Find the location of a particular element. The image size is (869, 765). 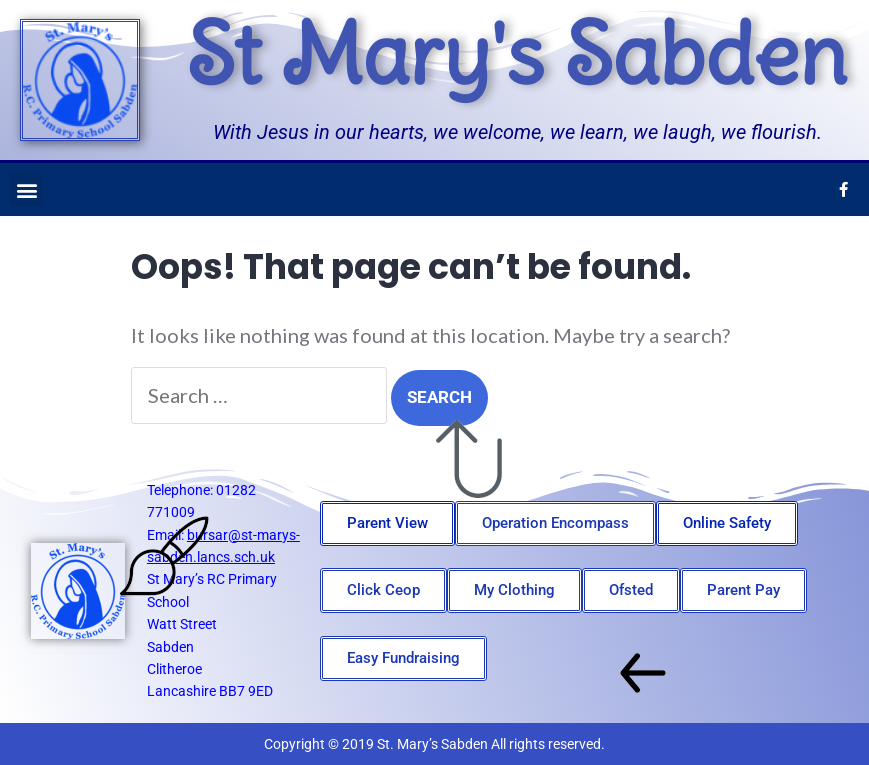

undo or go back to previous state is located at coordinates (472, 459).